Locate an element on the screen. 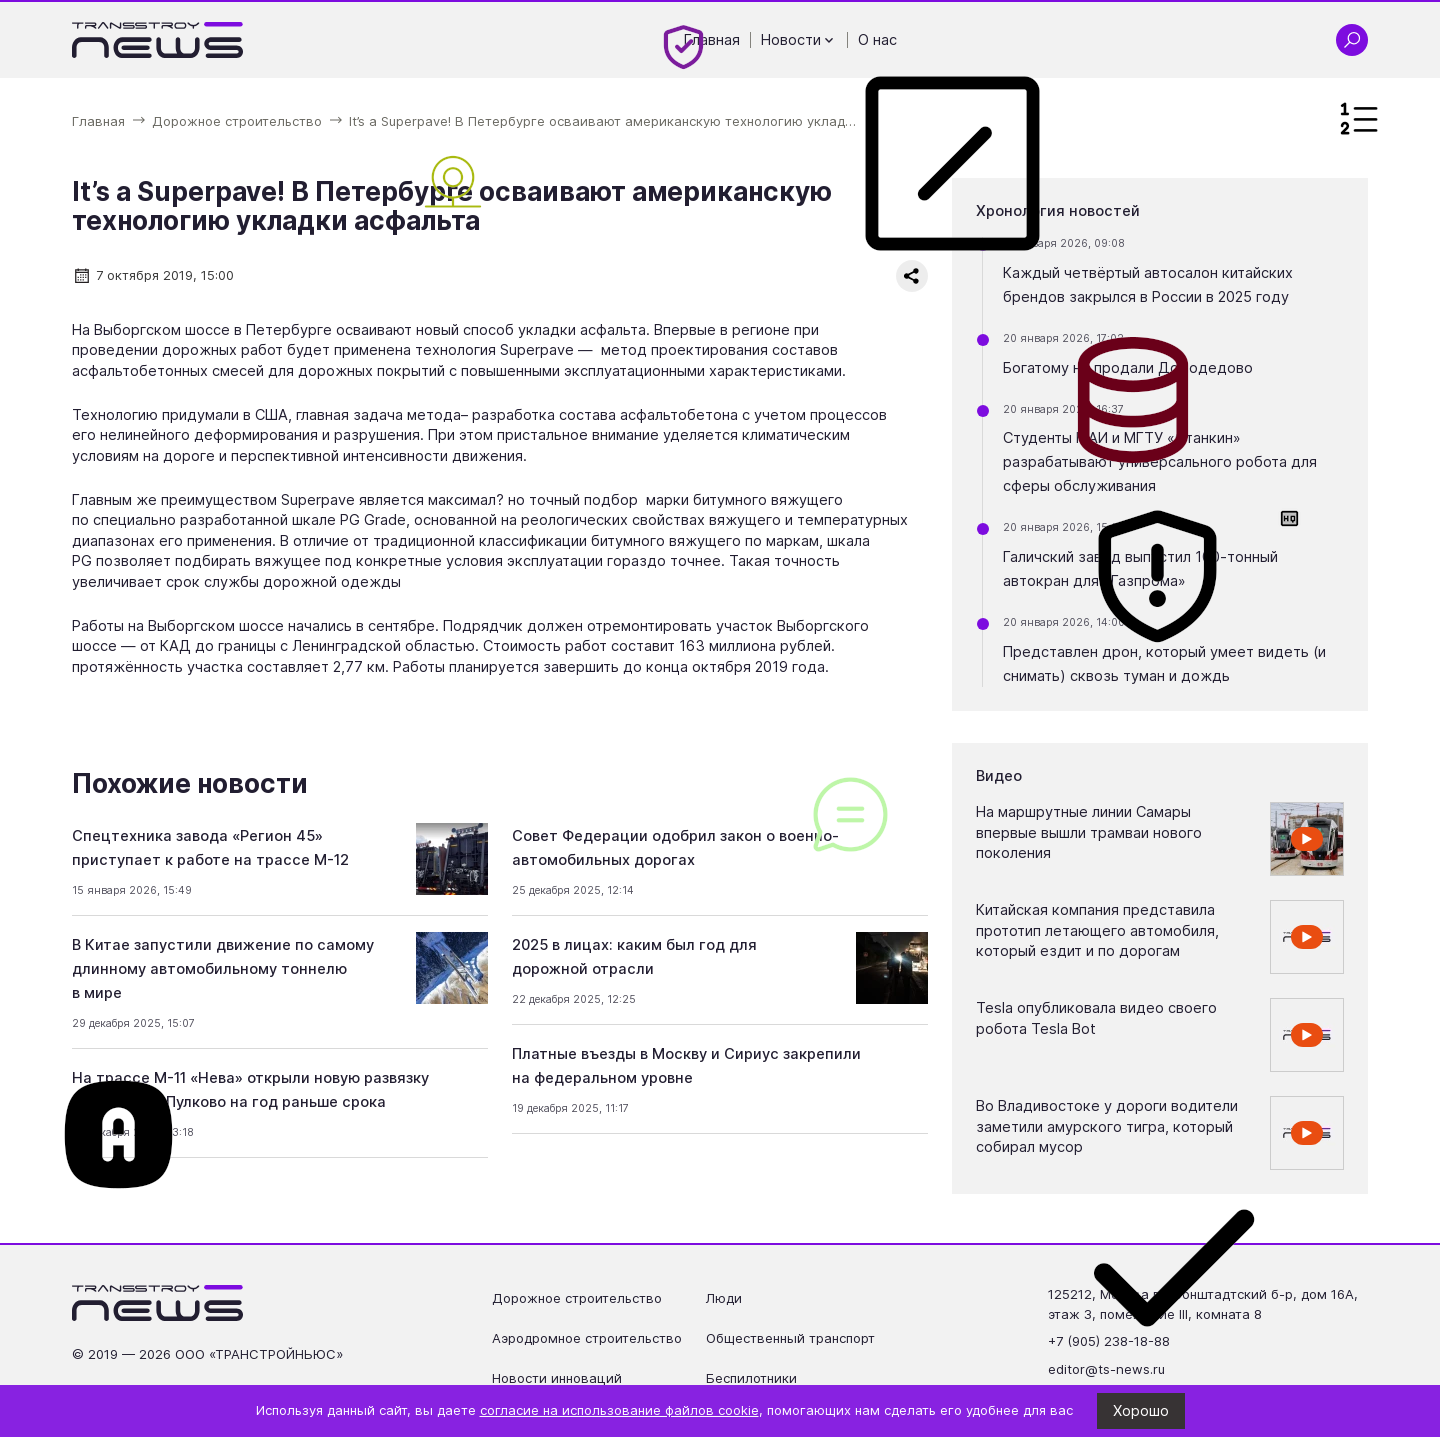 The image size is (1440, 1437). toggle high quality video or audio playback is located at coordinates (1289, 518).